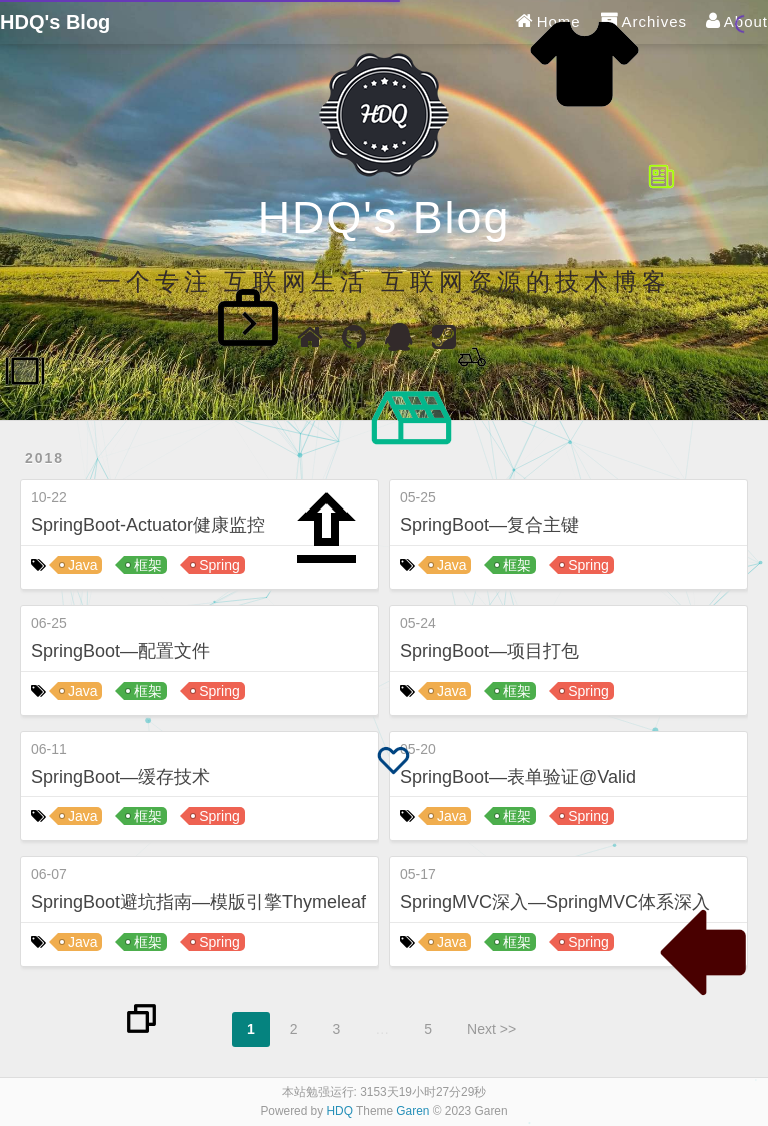  I want to click on select moped or scooter delivery option, so click(472, 358).